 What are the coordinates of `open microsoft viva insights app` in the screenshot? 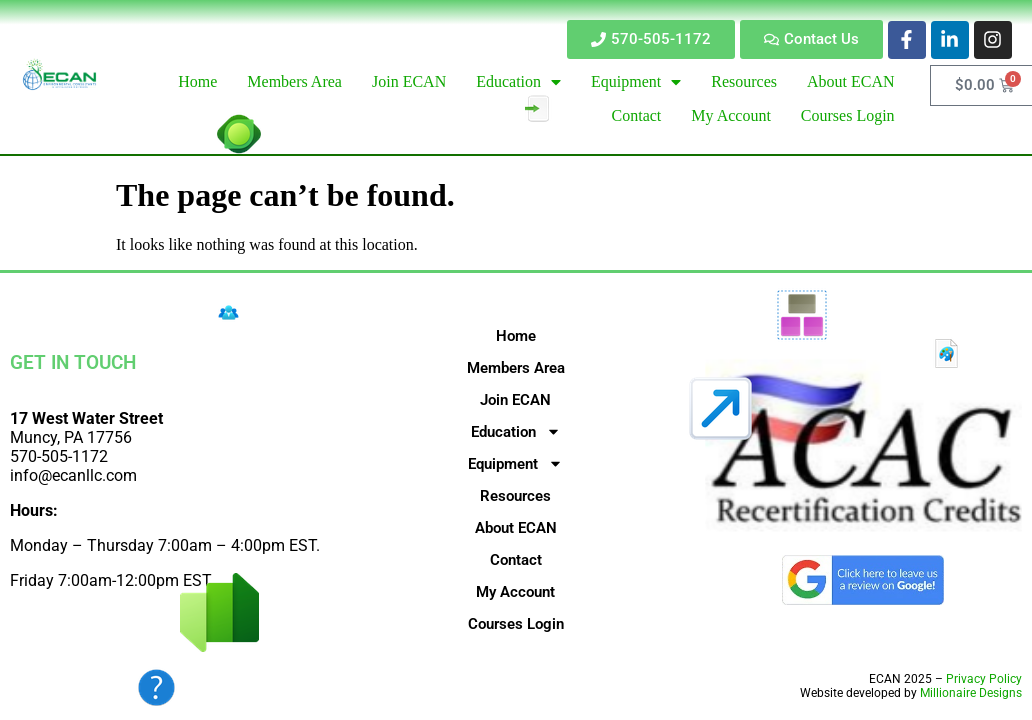 It's located at (219, 612).